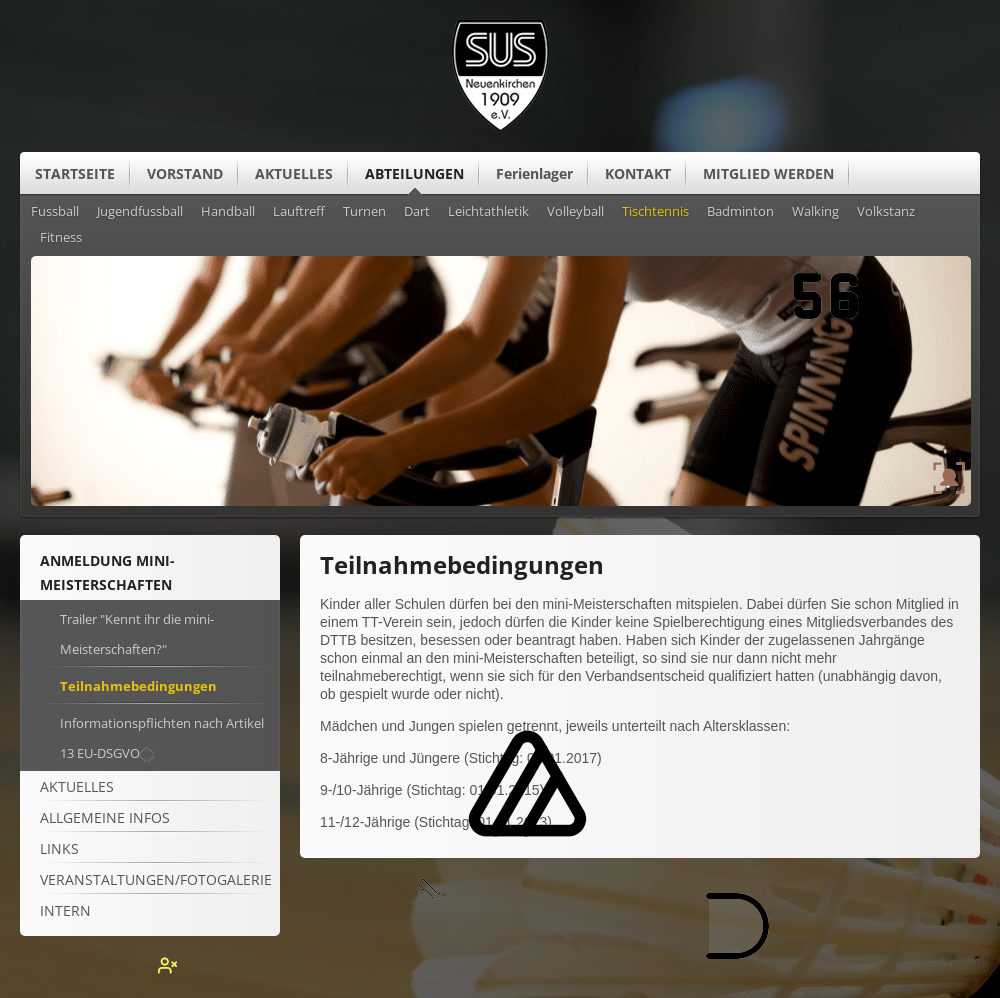 The height and width of the screenshot is (998, 1000). What do you see at coordinates (167, 965) in the screenshot?
I see `remove a user from your contacts` at bounding box center [167, 965].